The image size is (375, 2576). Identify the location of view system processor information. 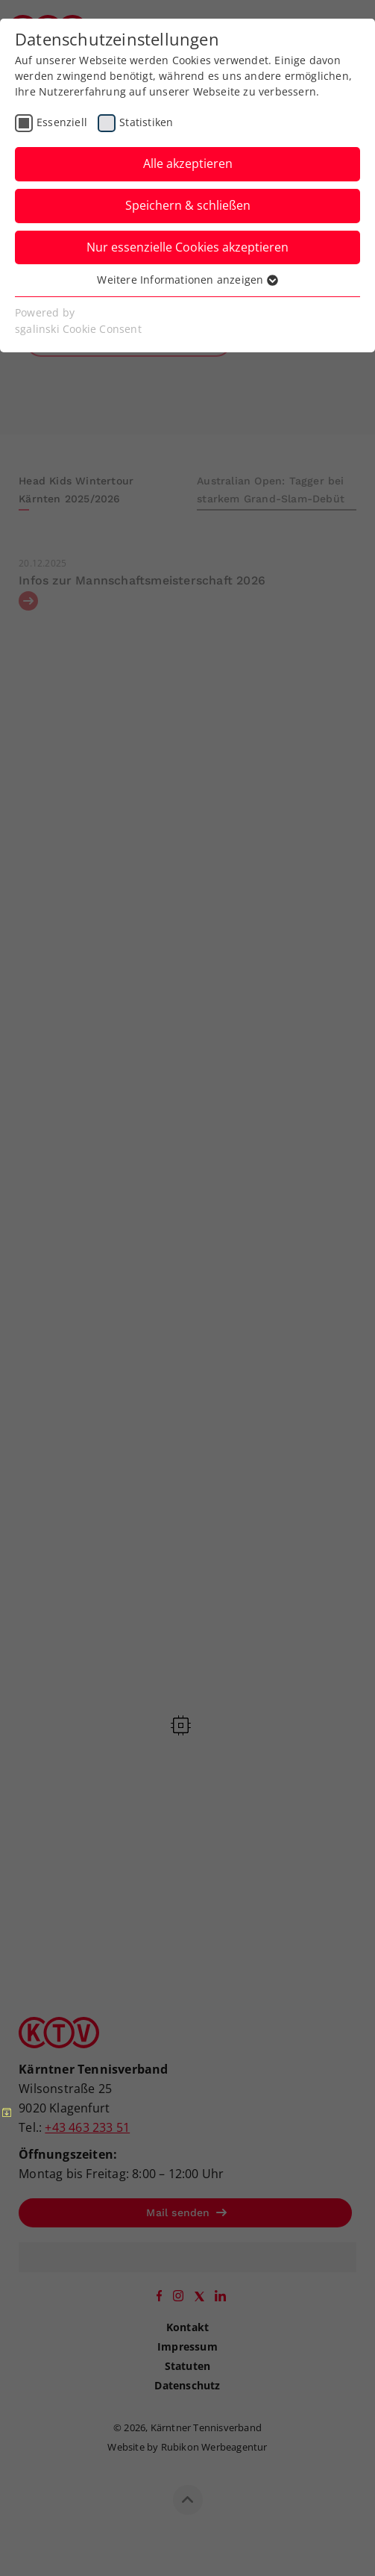
(180, 1725).